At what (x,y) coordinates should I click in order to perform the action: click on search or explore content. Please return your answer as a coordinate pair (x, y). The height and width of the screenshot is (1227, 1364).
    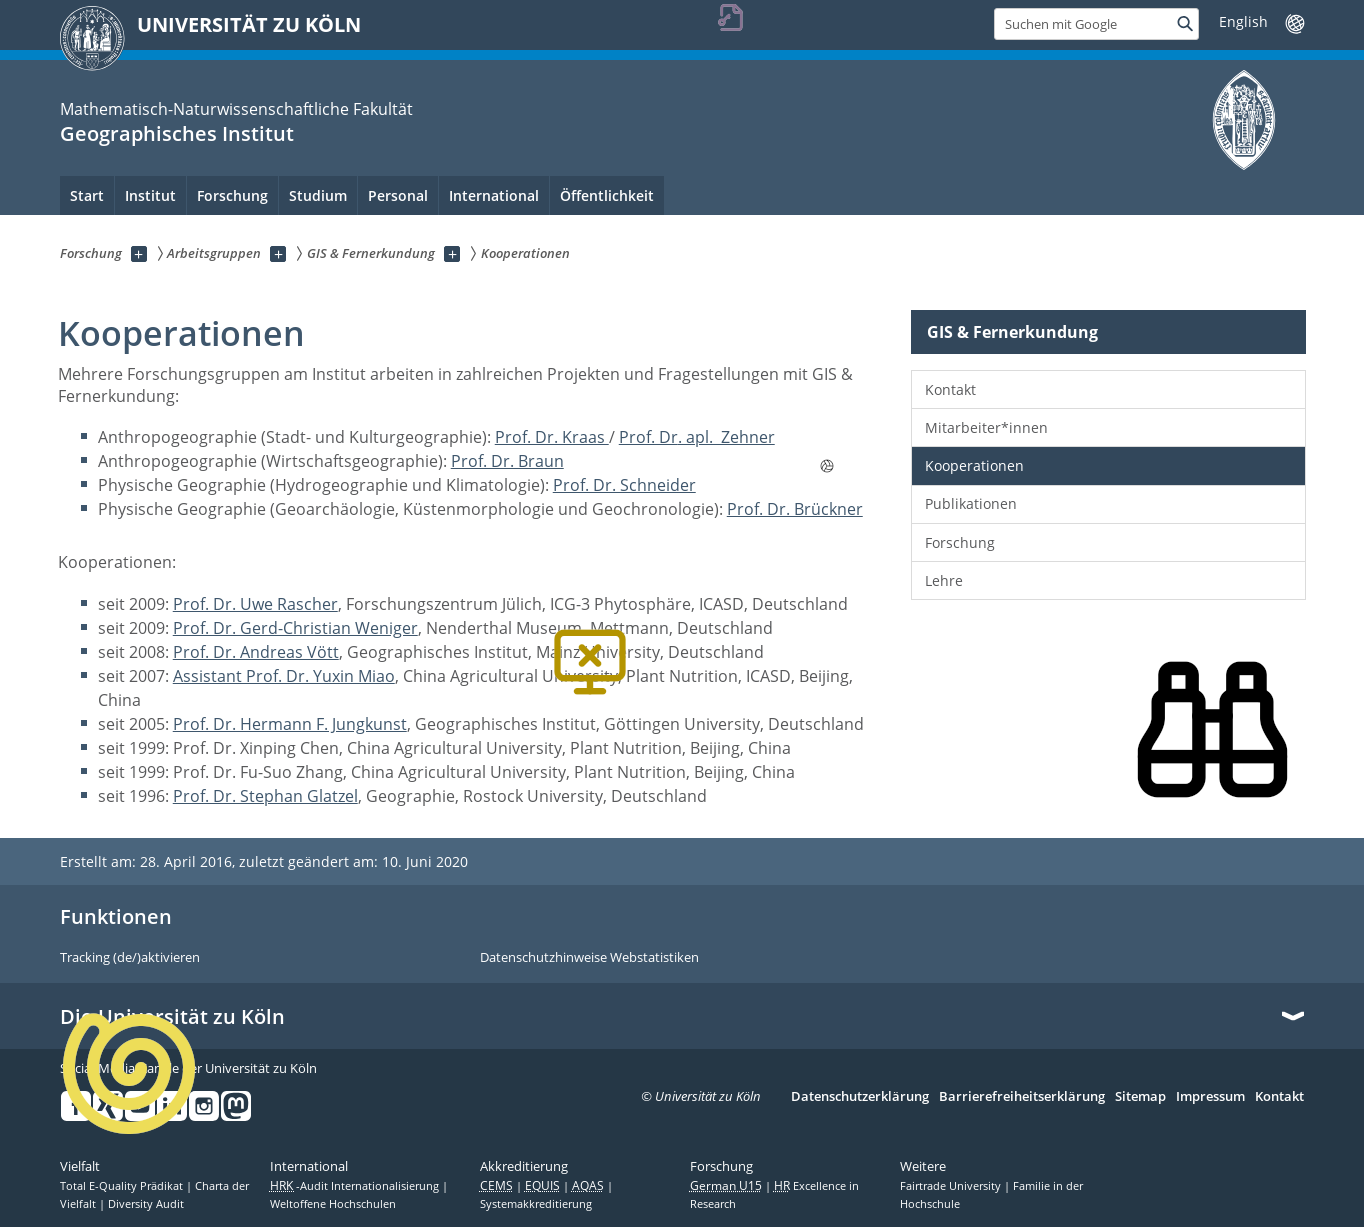
    Looking at the image, I should click on (1212, 729).